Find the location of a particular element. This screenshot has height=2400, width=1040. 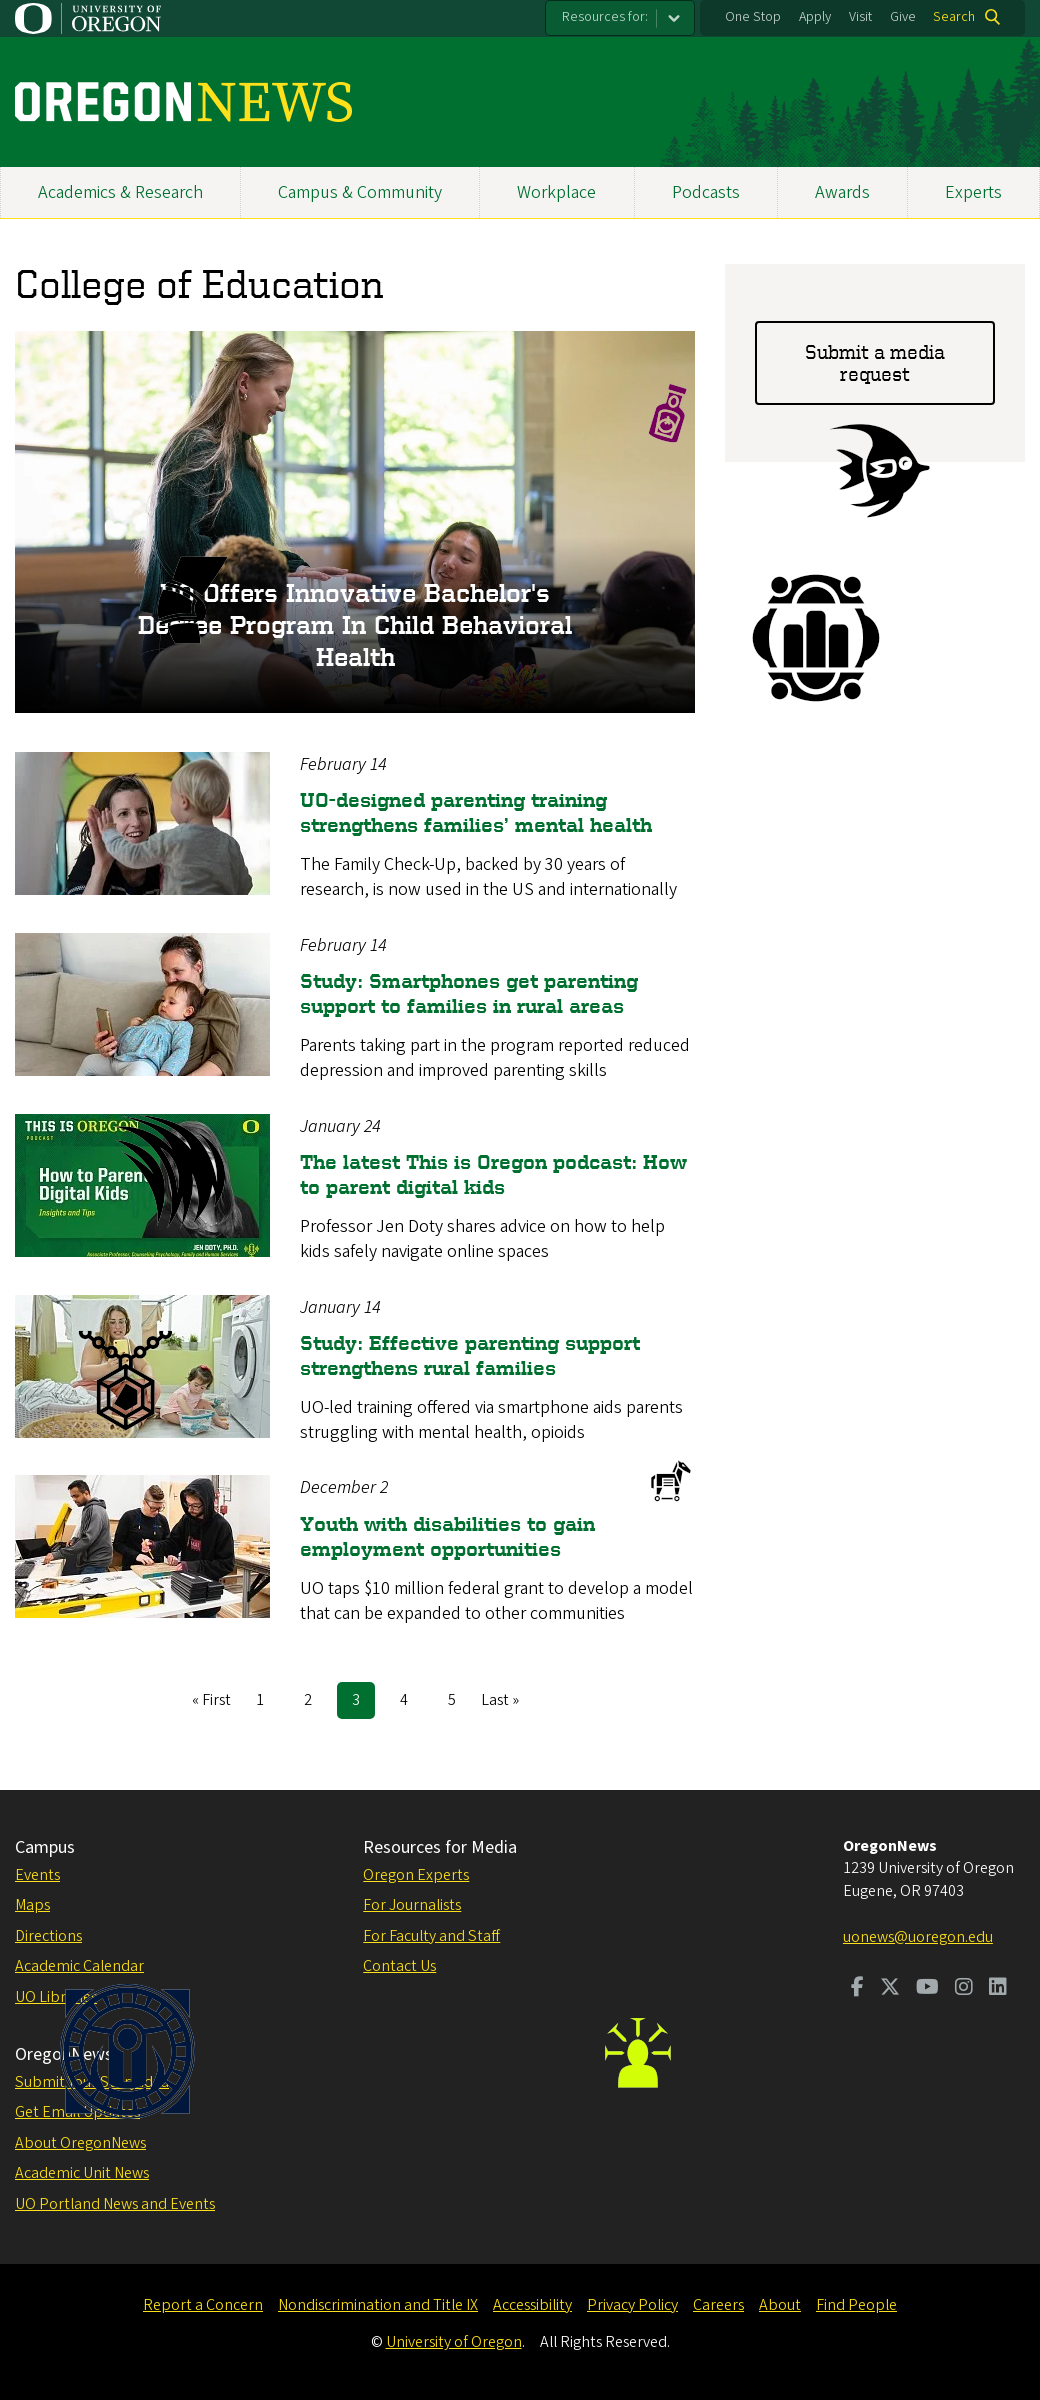

tropical fish icon for aquarium or marine-themed games is located at coordinates (879, 467).